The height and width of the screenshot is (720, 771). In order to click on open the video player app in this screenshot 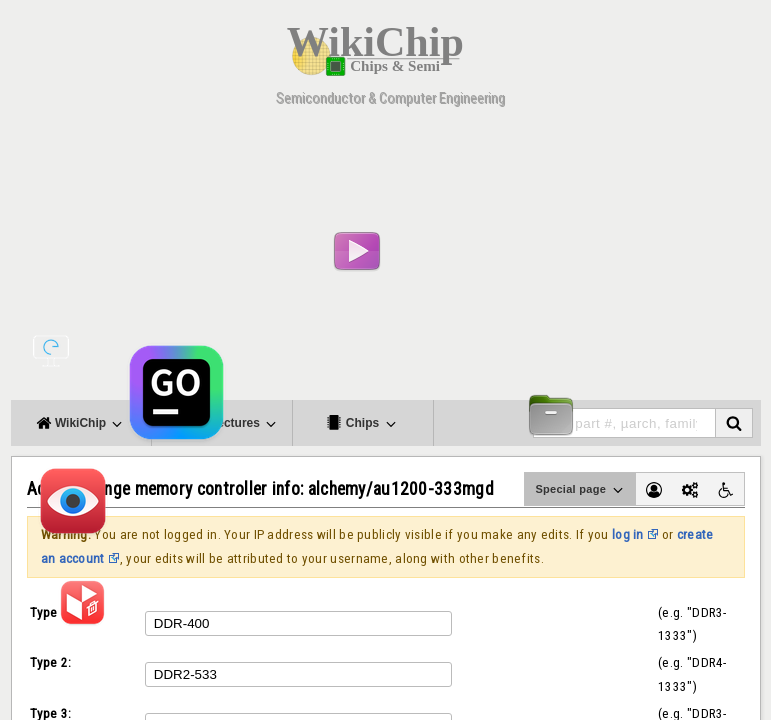, I will do `click(357, 251)`.